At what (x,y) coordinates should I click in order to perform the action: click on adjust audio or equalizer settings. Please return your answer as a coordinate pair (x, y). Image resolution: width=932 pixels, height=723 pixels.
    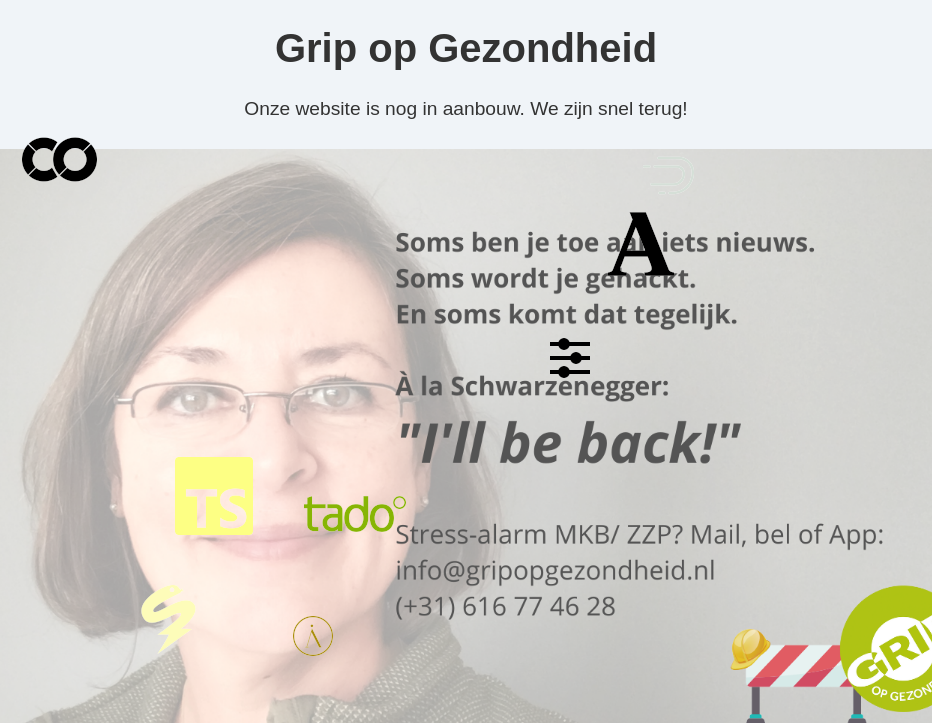
    Looking at the image, I should click on (570, 358).